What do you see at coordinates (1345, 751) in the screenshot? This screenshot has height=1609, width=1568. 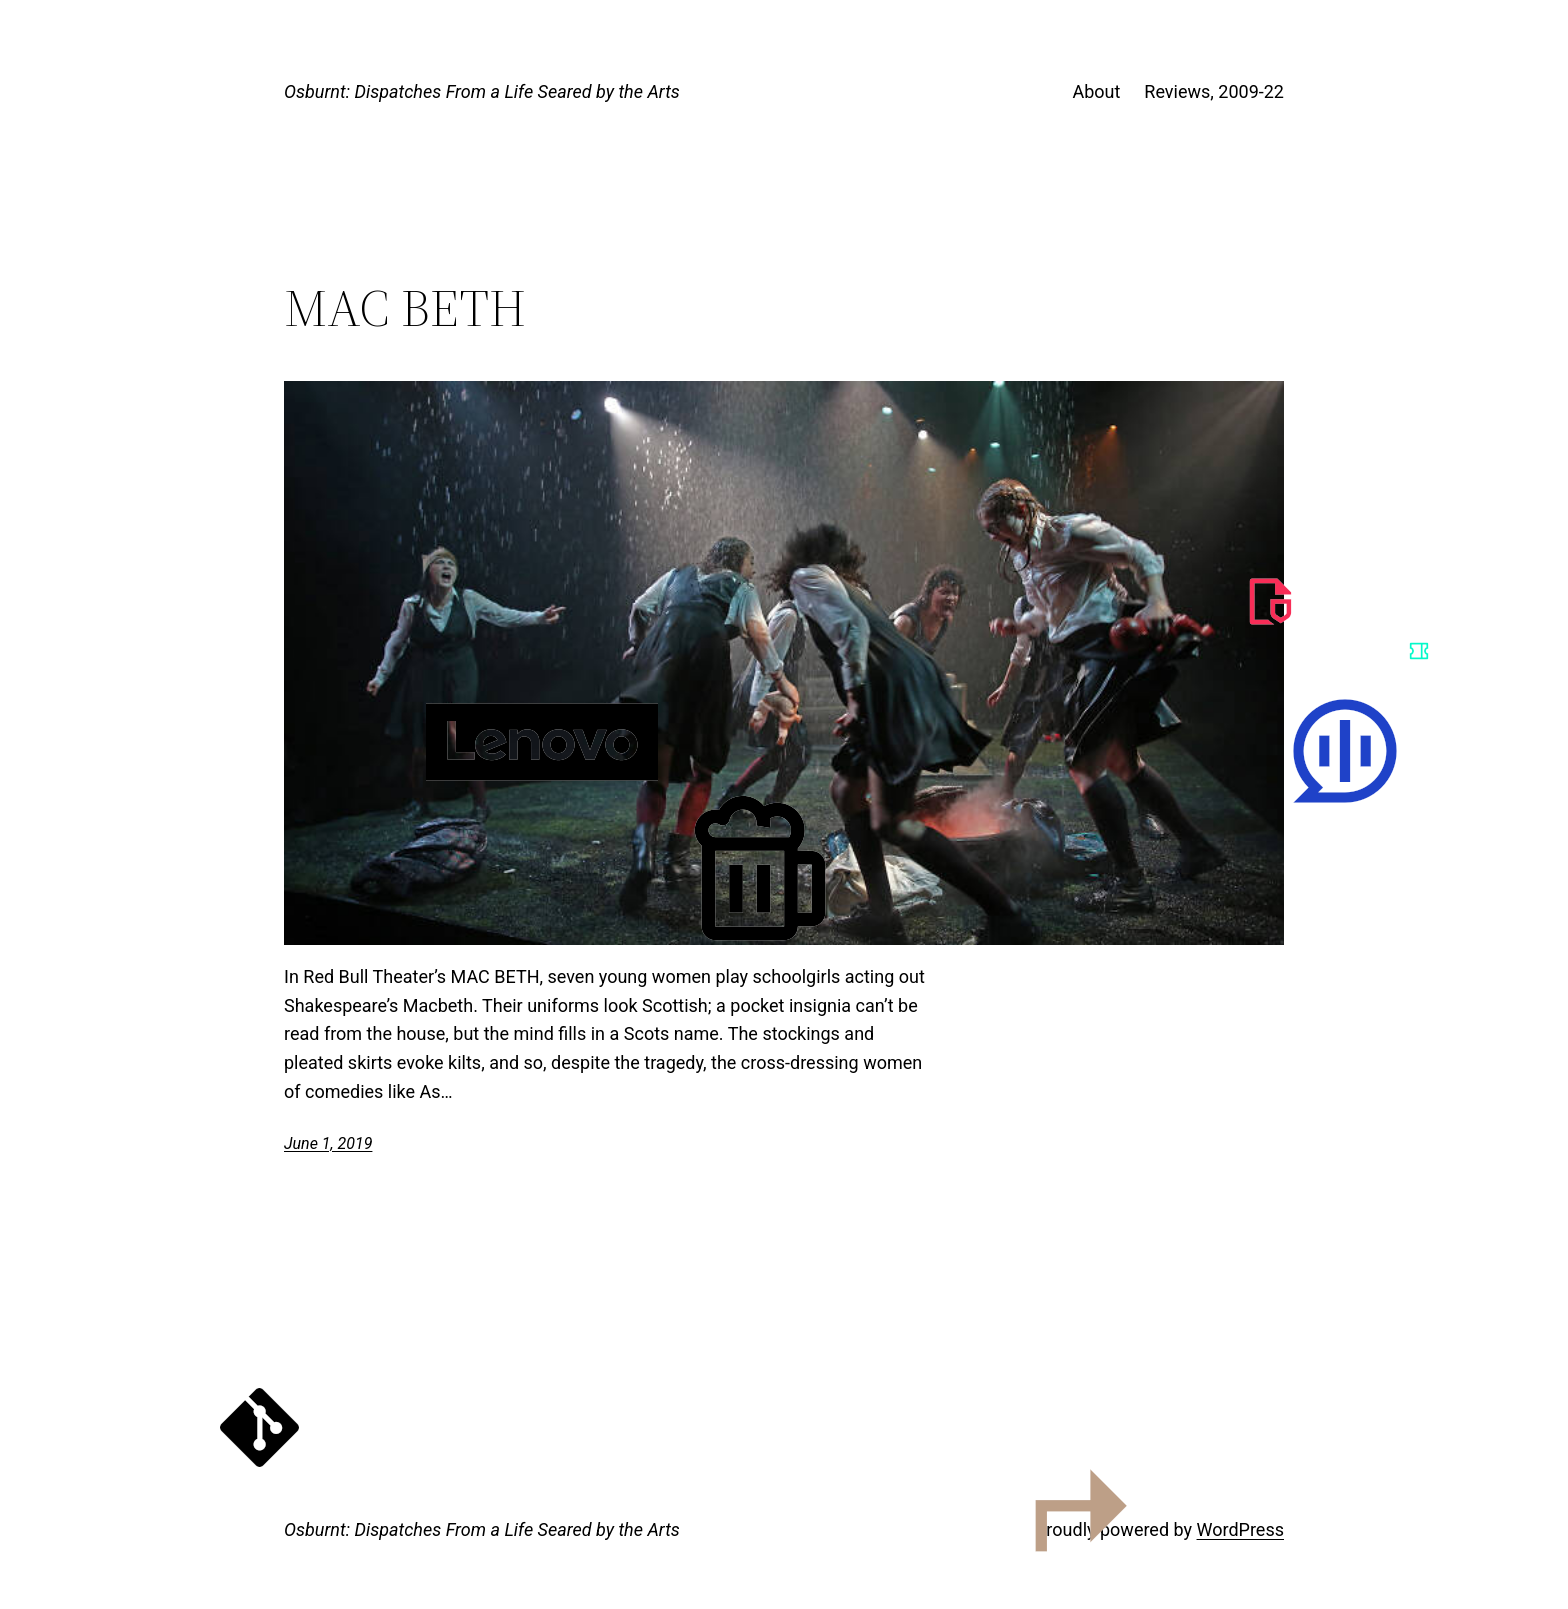 I see `start a voice message or audio chat` at bounding box center [1345, 751].